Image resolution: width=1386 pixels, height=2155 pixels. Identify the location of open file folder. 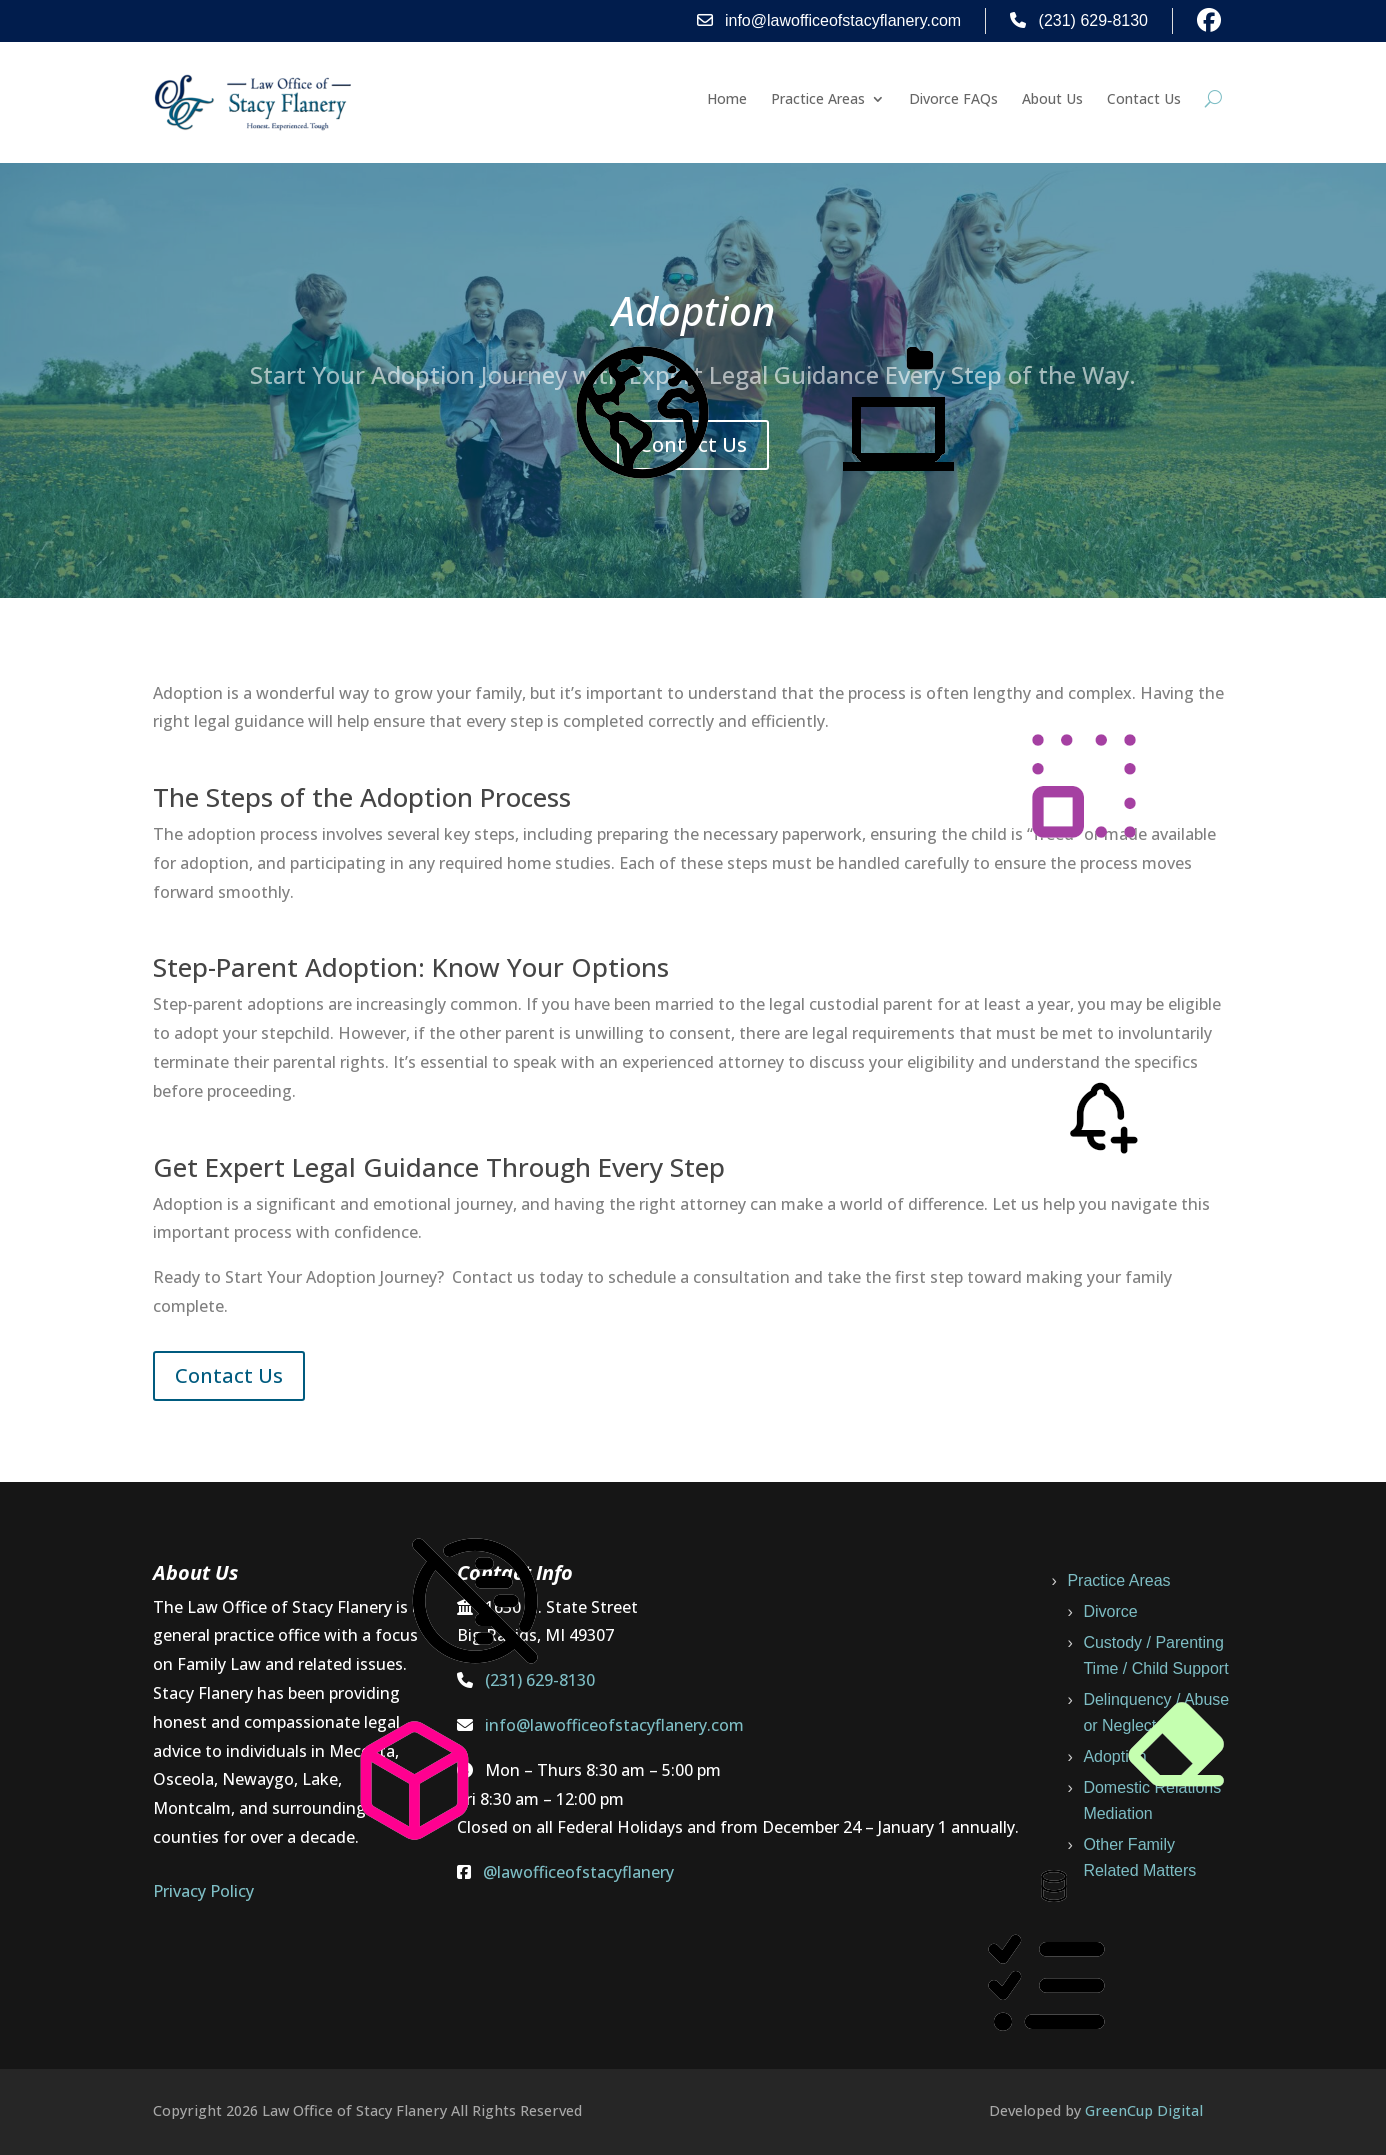
(920, 359).